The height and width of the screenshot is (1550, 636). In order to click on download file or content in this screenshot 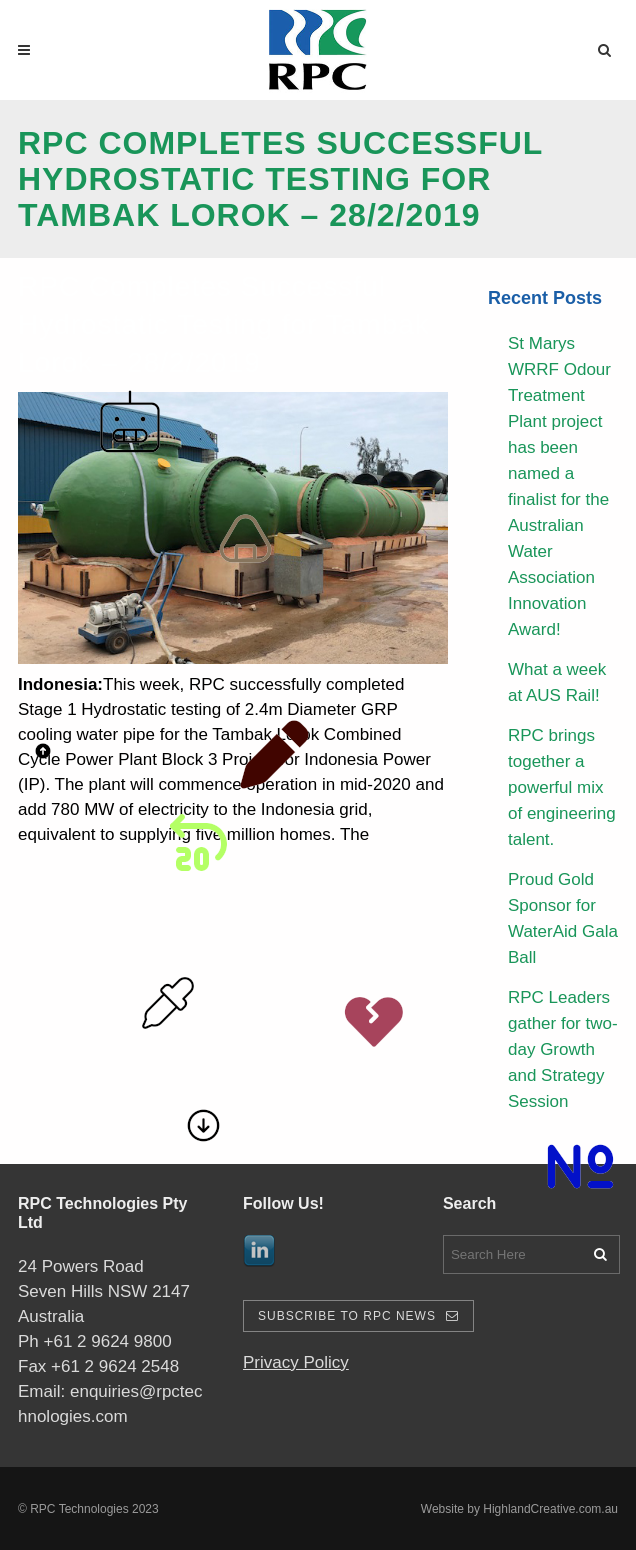, I will do `click(203, 1125)`.